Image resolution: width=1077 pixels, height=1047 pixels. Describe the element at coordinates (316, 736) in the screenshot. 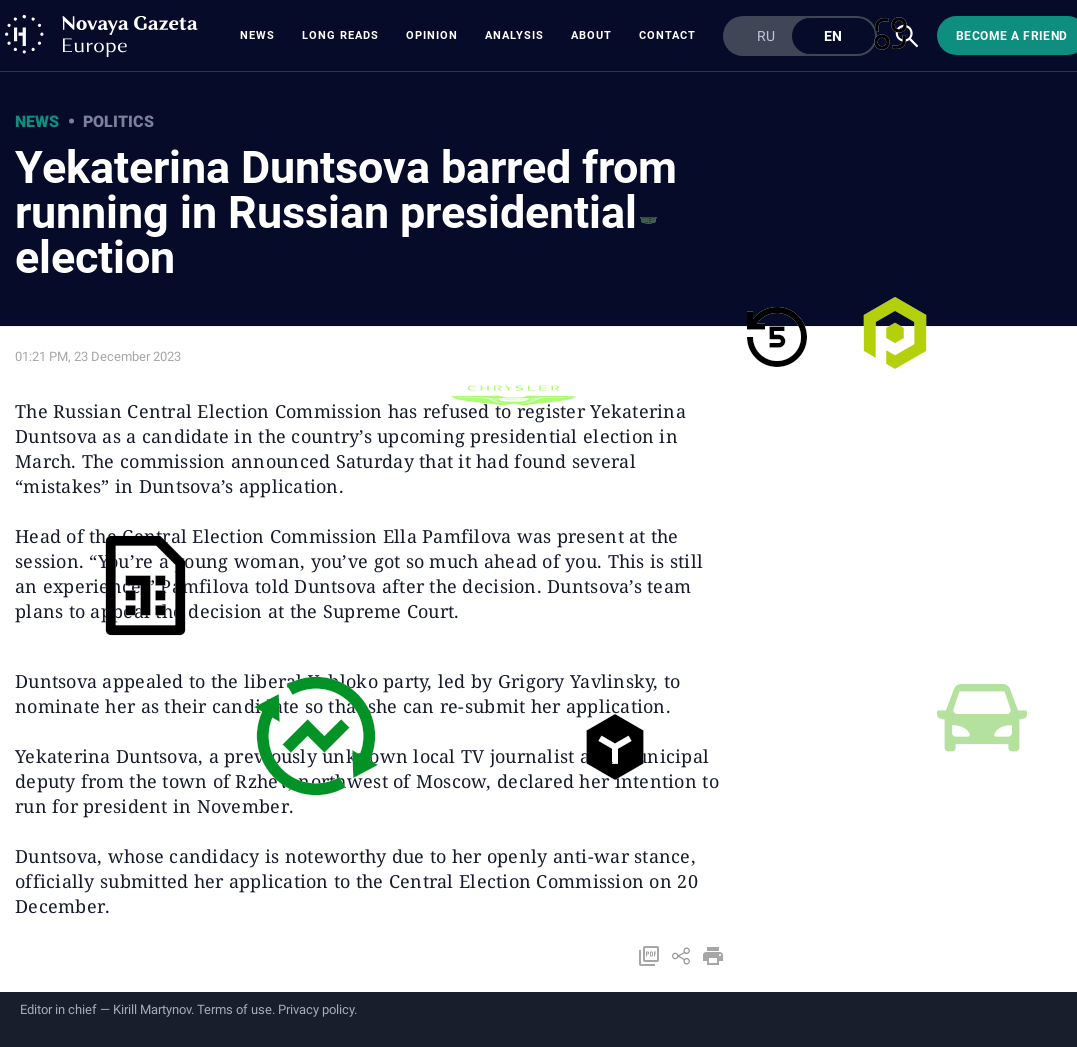

I see `exchange or transfer funds between accounts` at that location.